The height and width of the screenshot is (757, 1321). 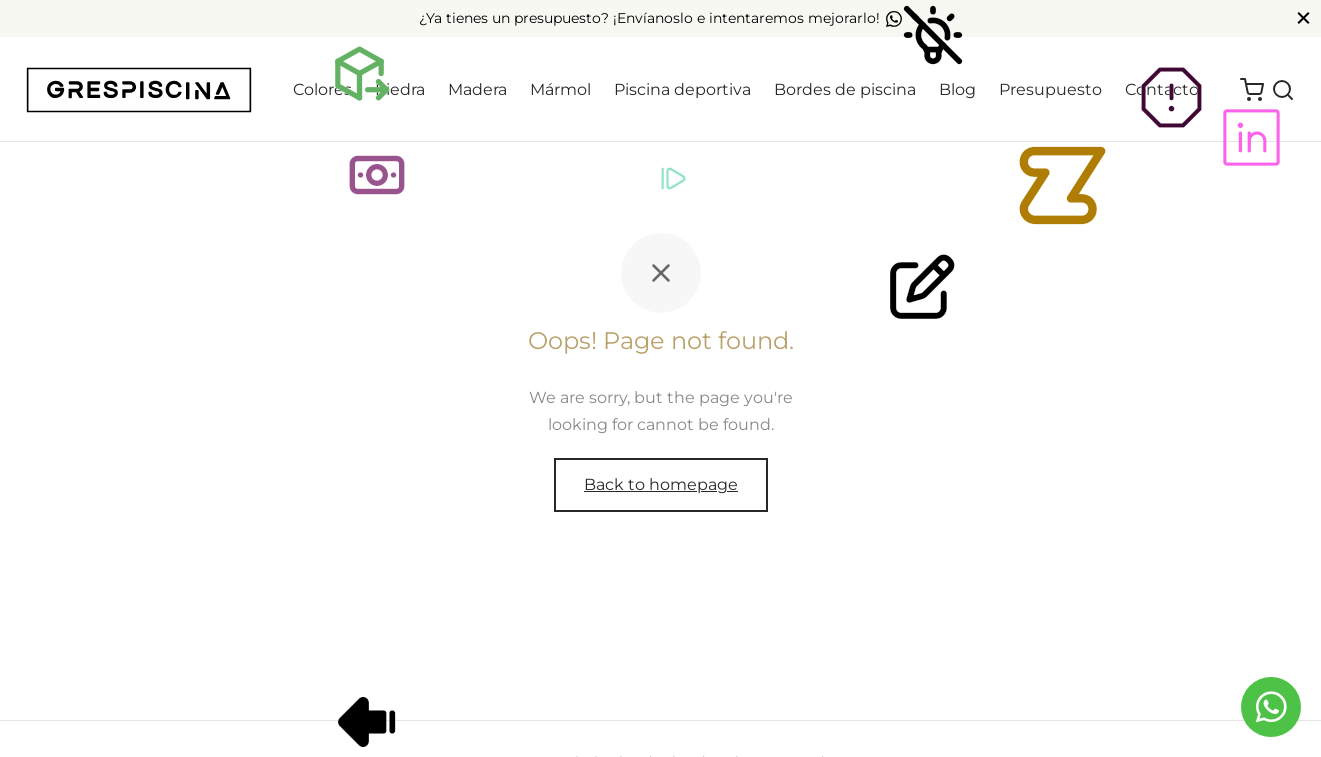 What do you see at coordinates (673, 178) in the screenshot?
I see `skip to the next track` at bounding box center [673, 178].